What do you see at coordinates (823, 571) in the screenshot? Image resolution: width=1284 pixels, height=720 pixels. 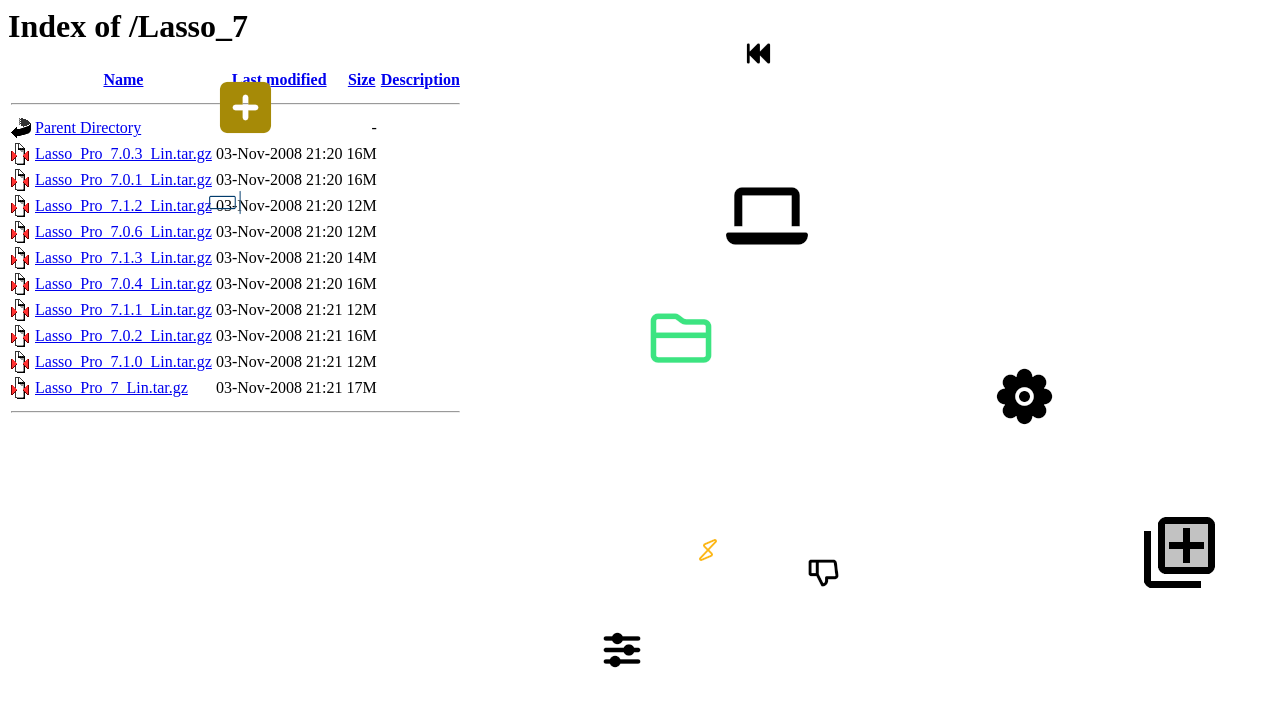 I see `dislike or downvote content` at bounding box center [823, 571].